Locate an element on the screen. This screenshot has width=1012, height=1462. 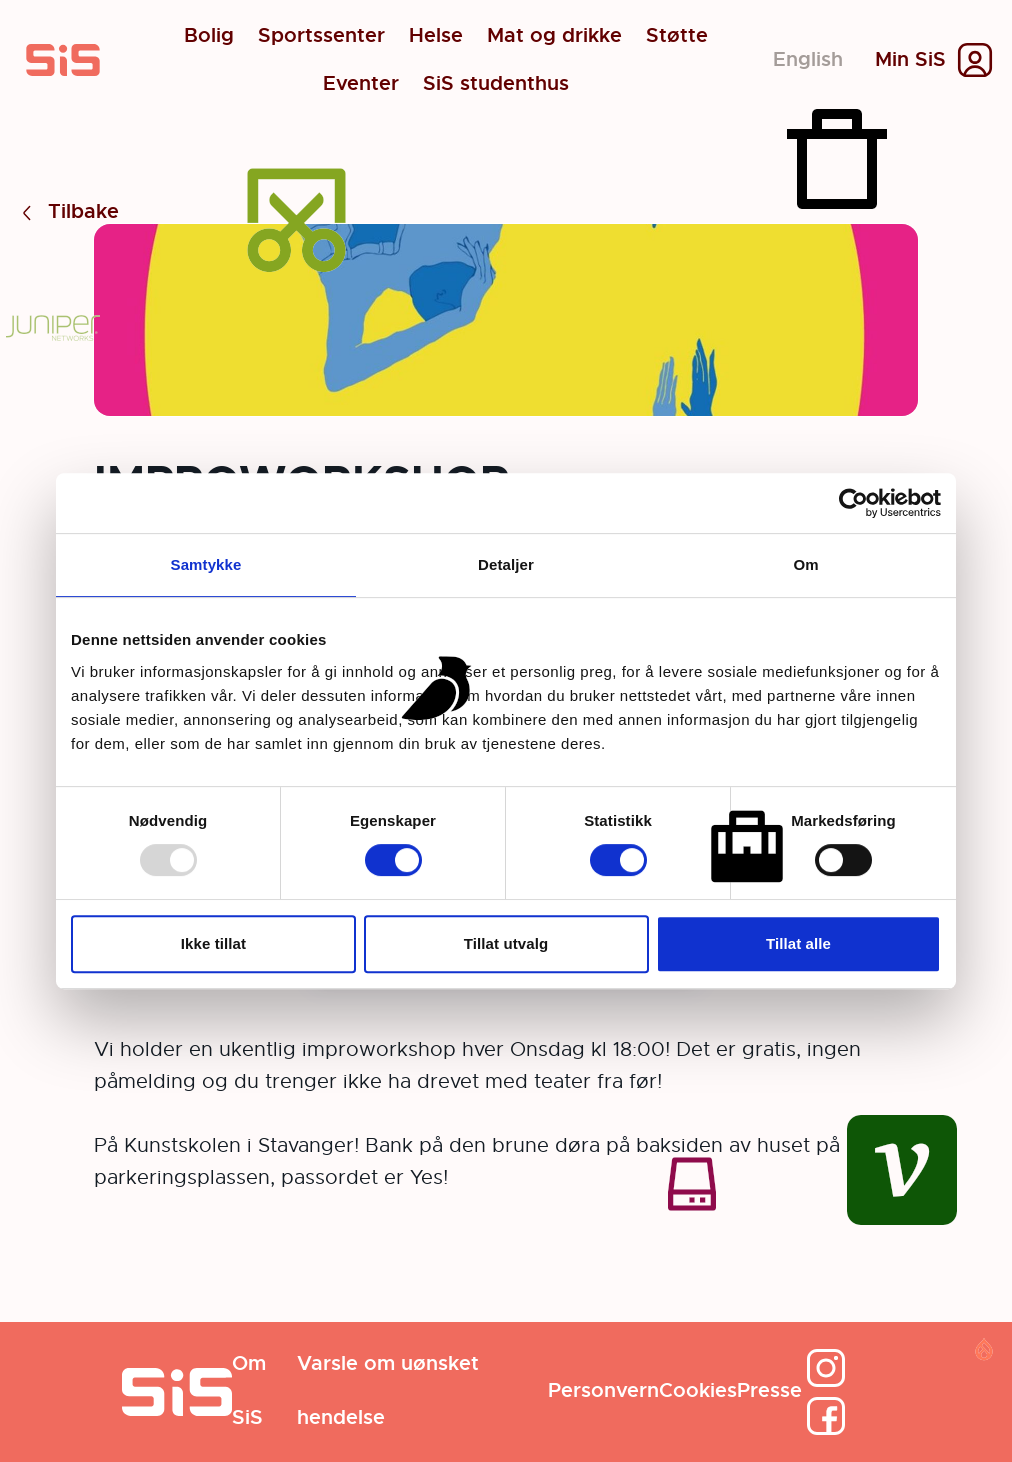
open yuque documentation platform is located at coordinates (436, 686).